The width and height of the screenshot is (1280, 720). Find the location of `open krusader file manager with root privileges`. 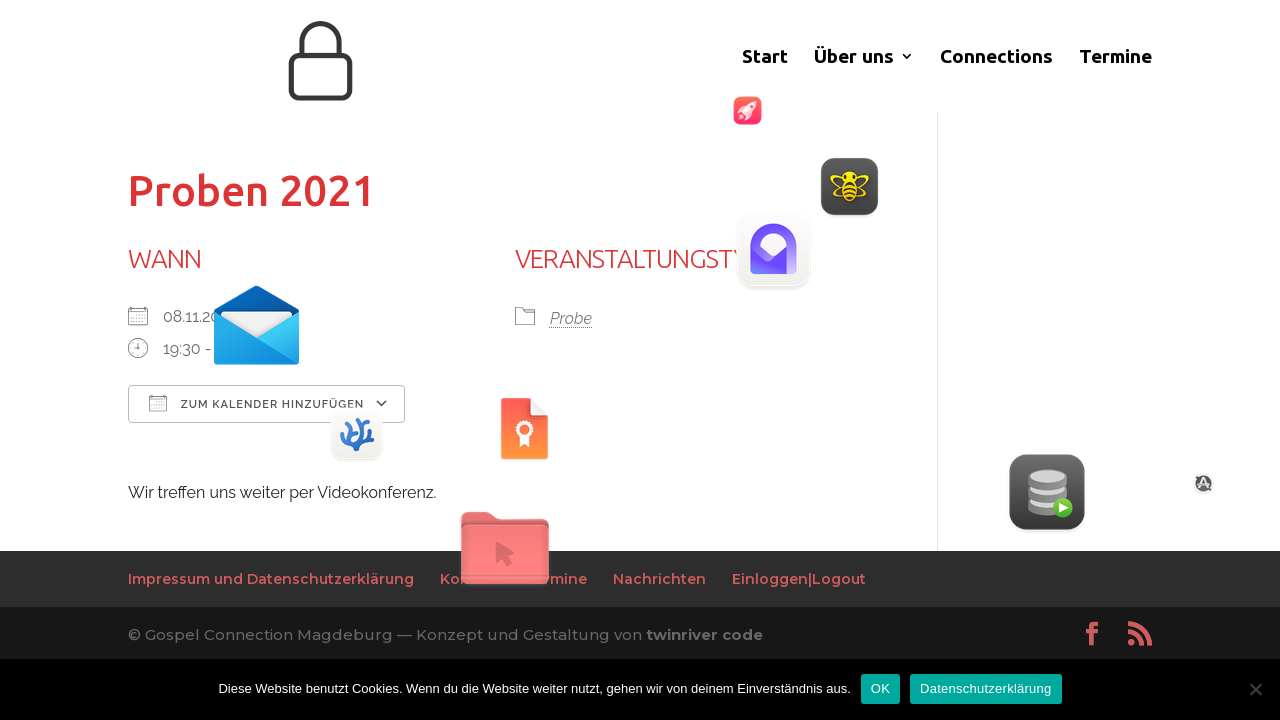

open krusader file manager with root privileges is located at coordinates (505, 548).